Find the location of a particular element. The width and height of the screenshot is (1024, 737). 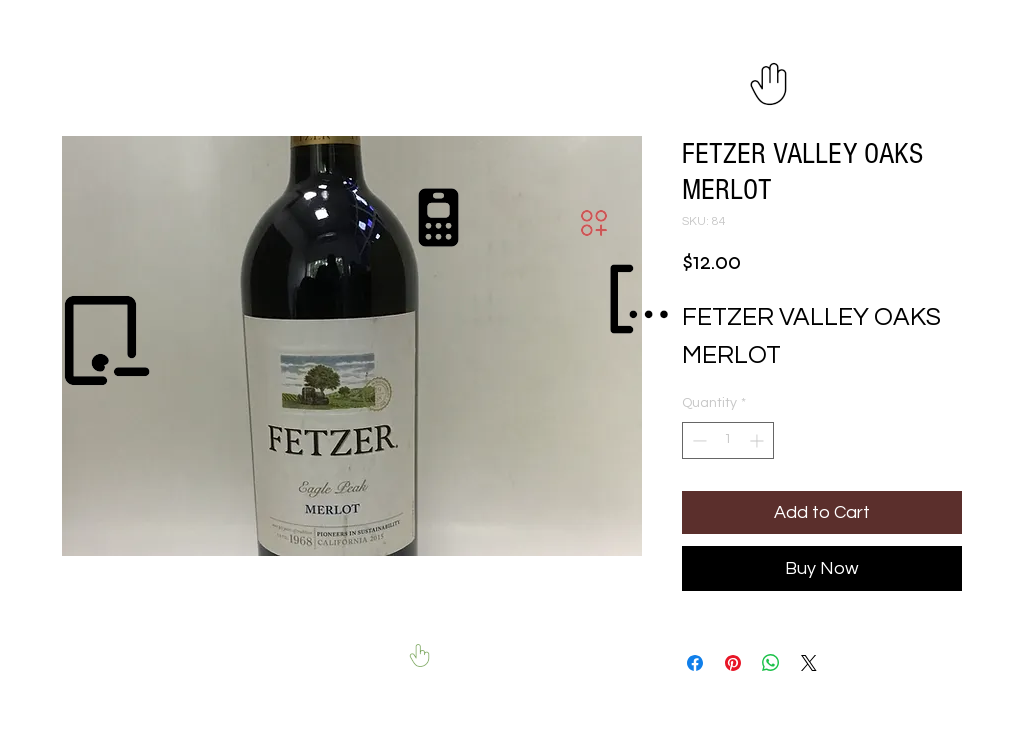

stop or pause an action is located at coordinates (770, 84).